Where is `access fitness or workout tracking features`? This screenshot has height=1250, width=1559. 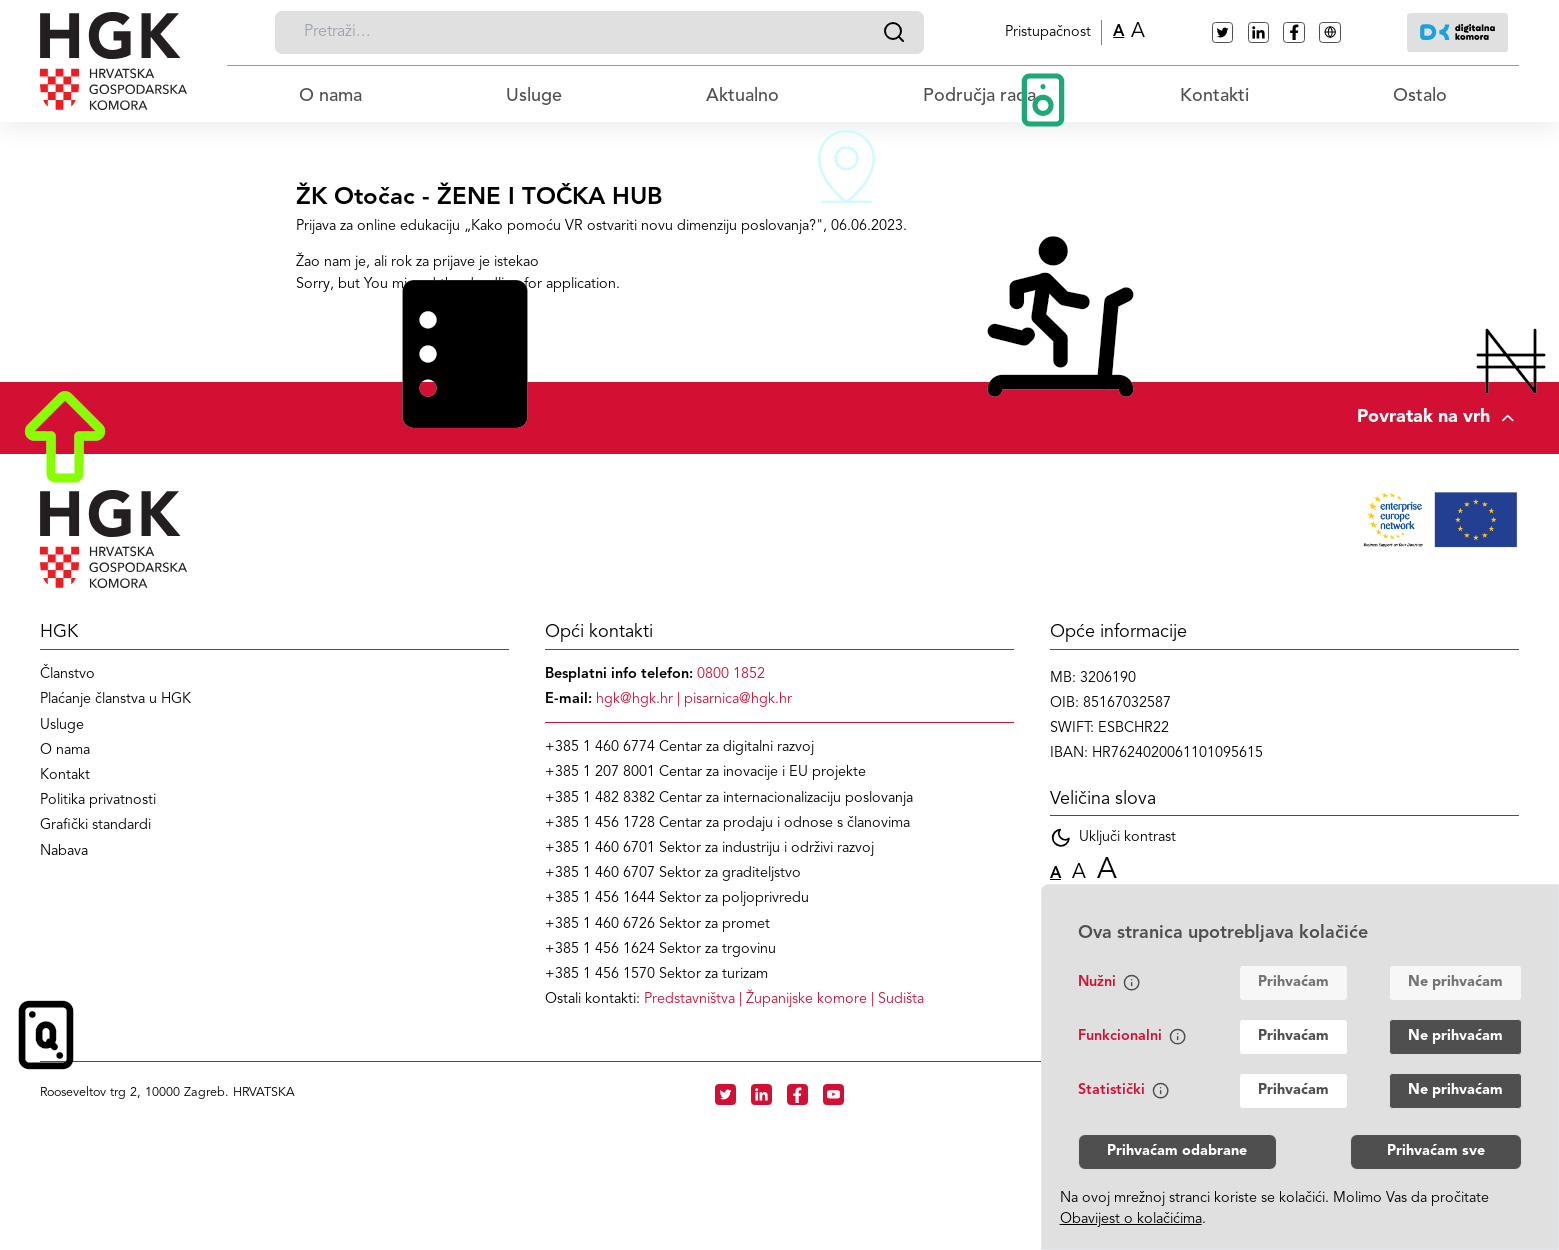
access fitness or workout tracking features is located at coordinates (1060, 316).